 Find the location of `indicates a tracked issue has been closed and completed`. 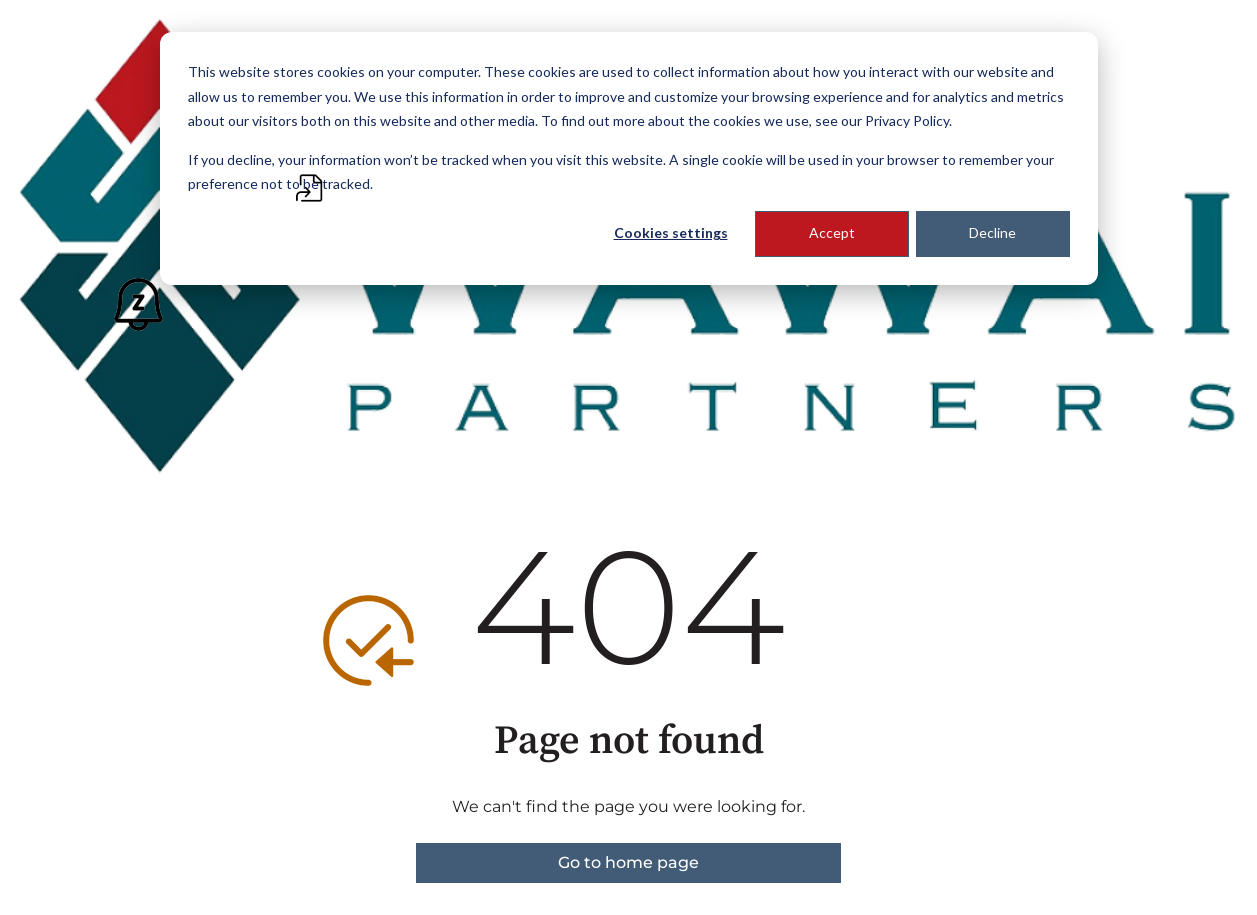

indicates a tracked issue has been closed and completed is located at coordinates (368, 640).